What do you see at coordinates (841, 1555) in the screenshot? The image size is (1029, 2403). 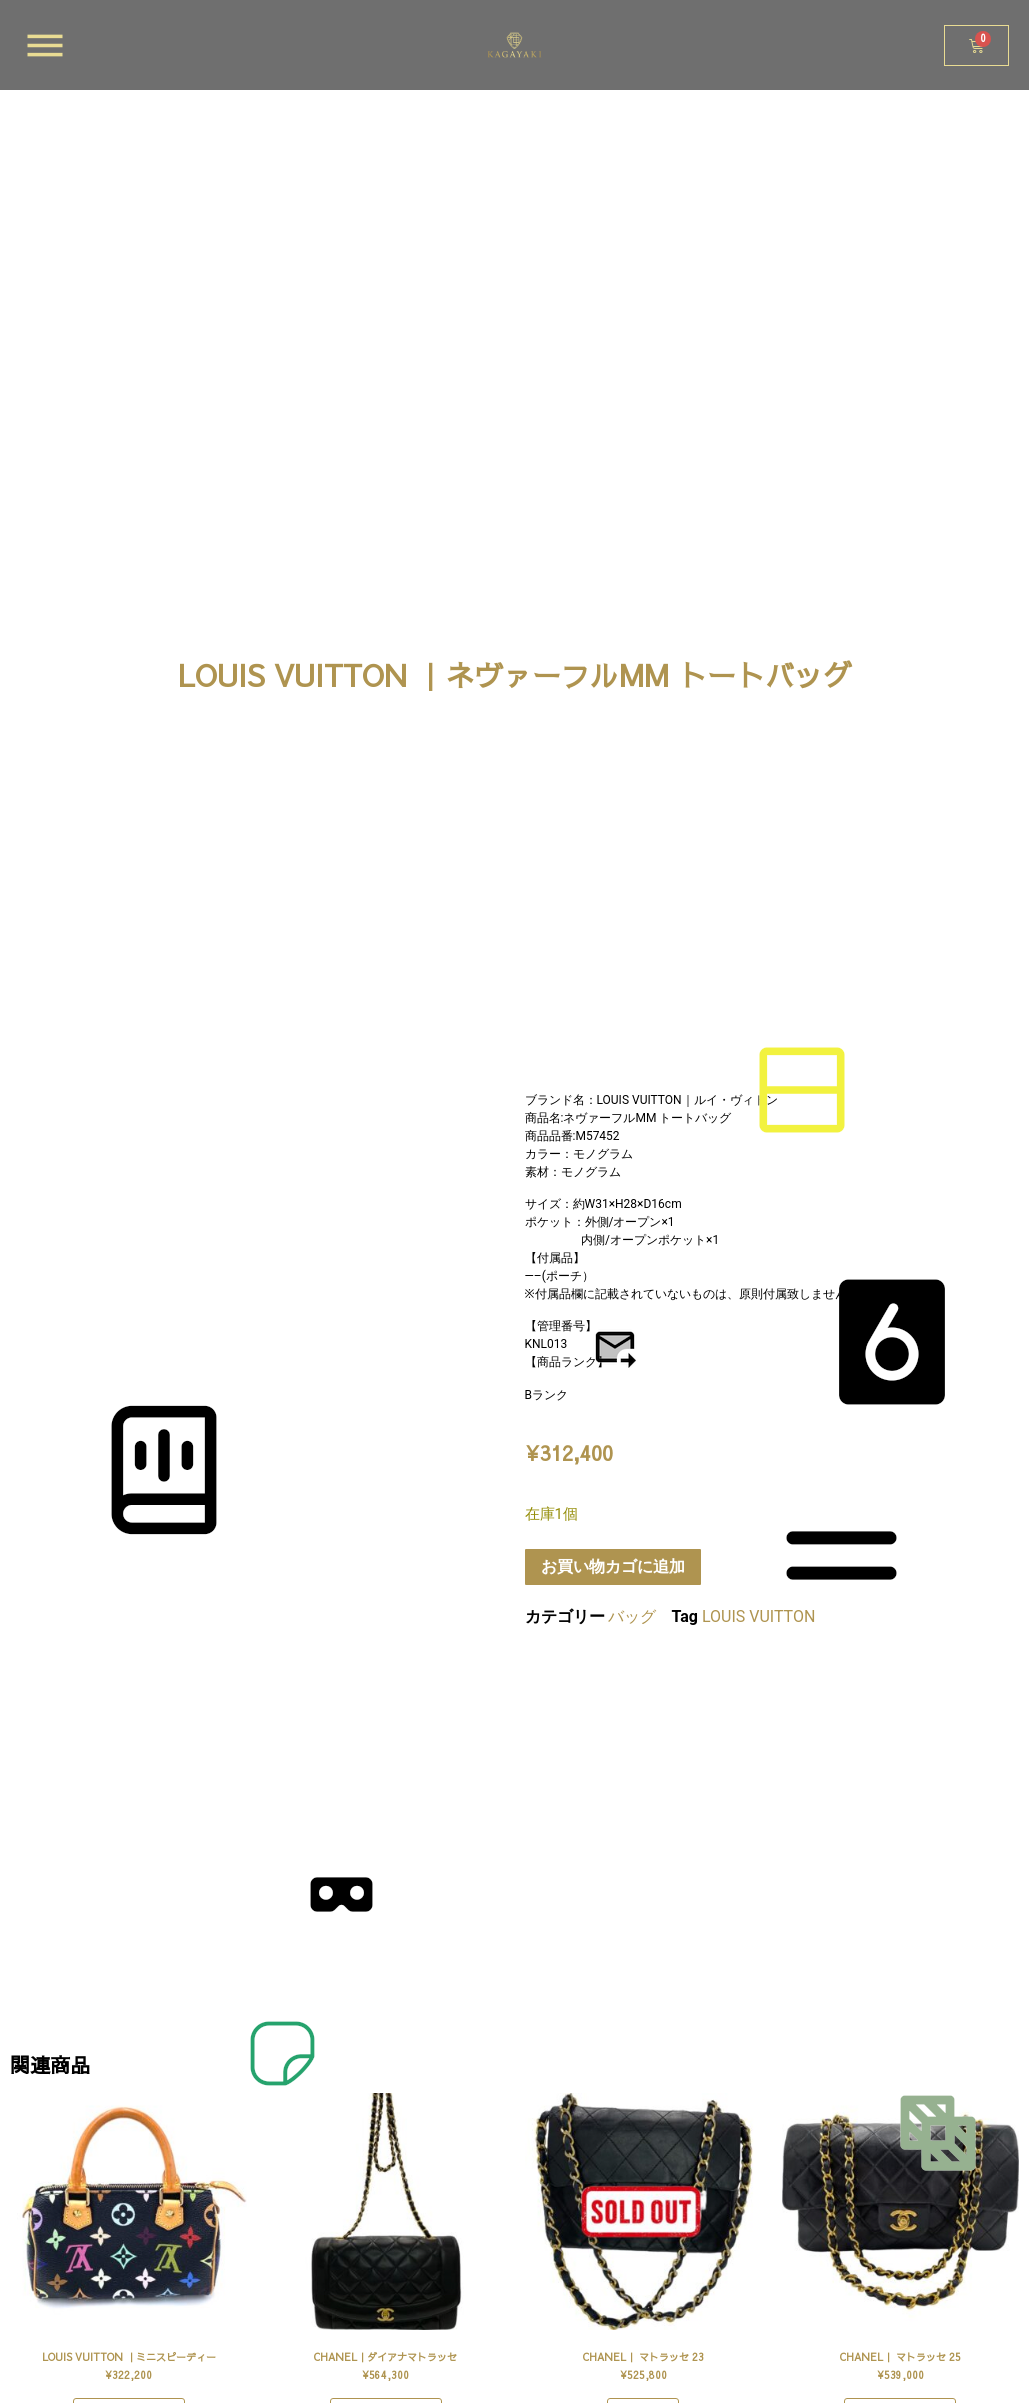 I see `equals or comparison function` at bounding box center [841, 1555].